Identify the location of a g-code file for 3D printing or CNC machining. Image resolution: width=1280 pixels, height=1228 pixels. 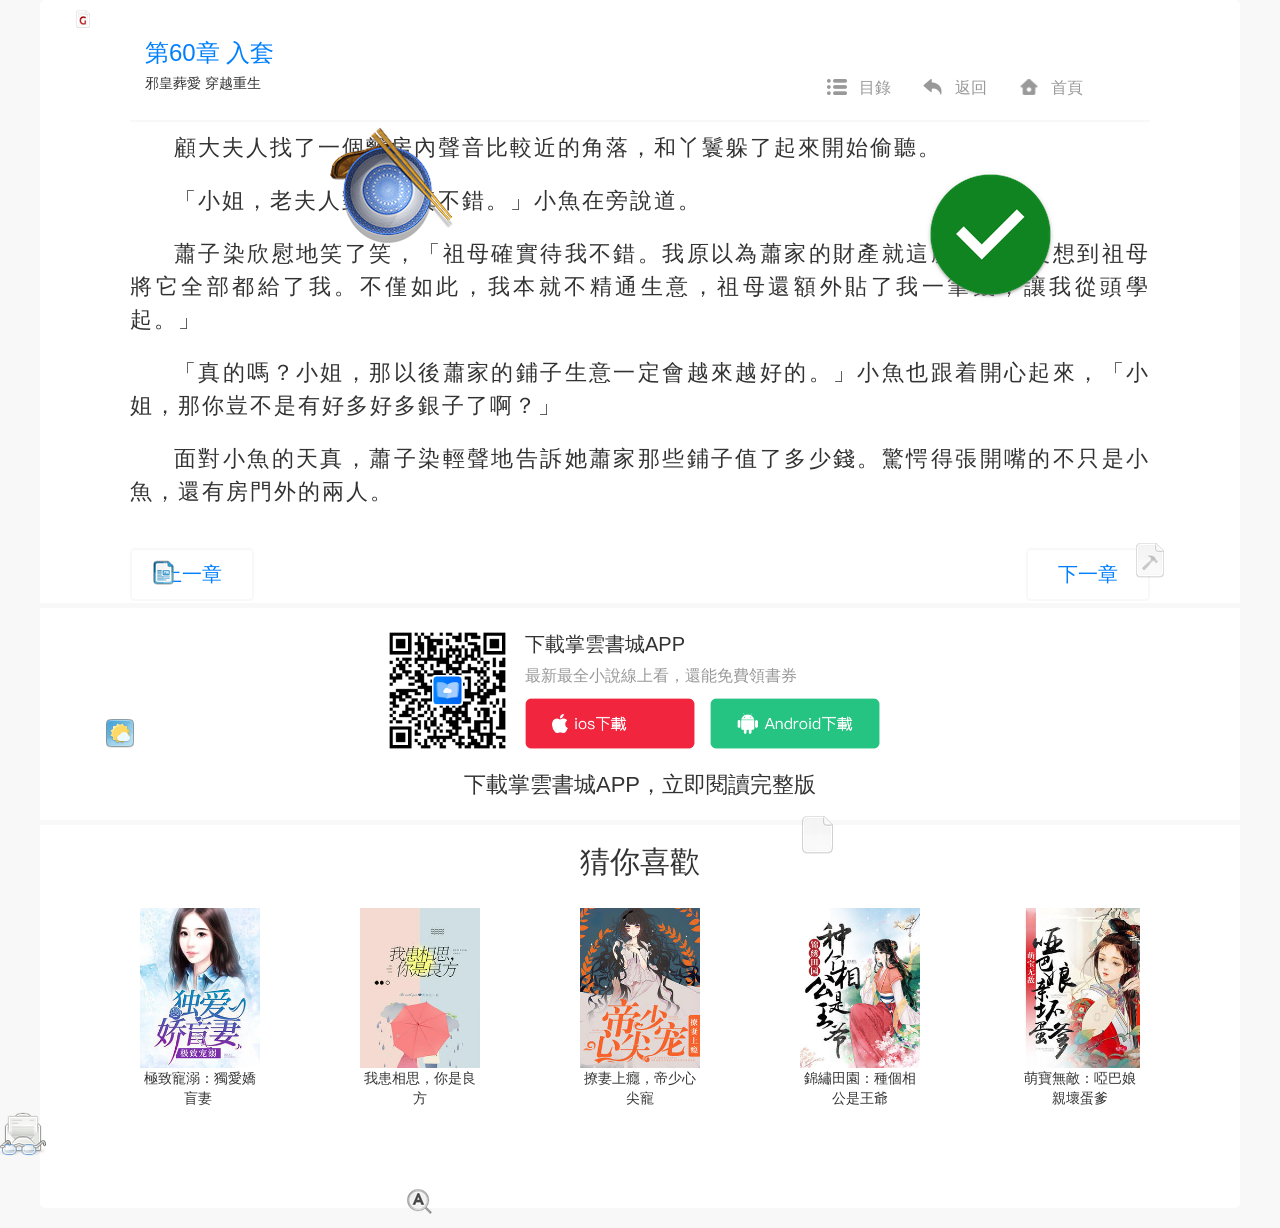
(83, 19).